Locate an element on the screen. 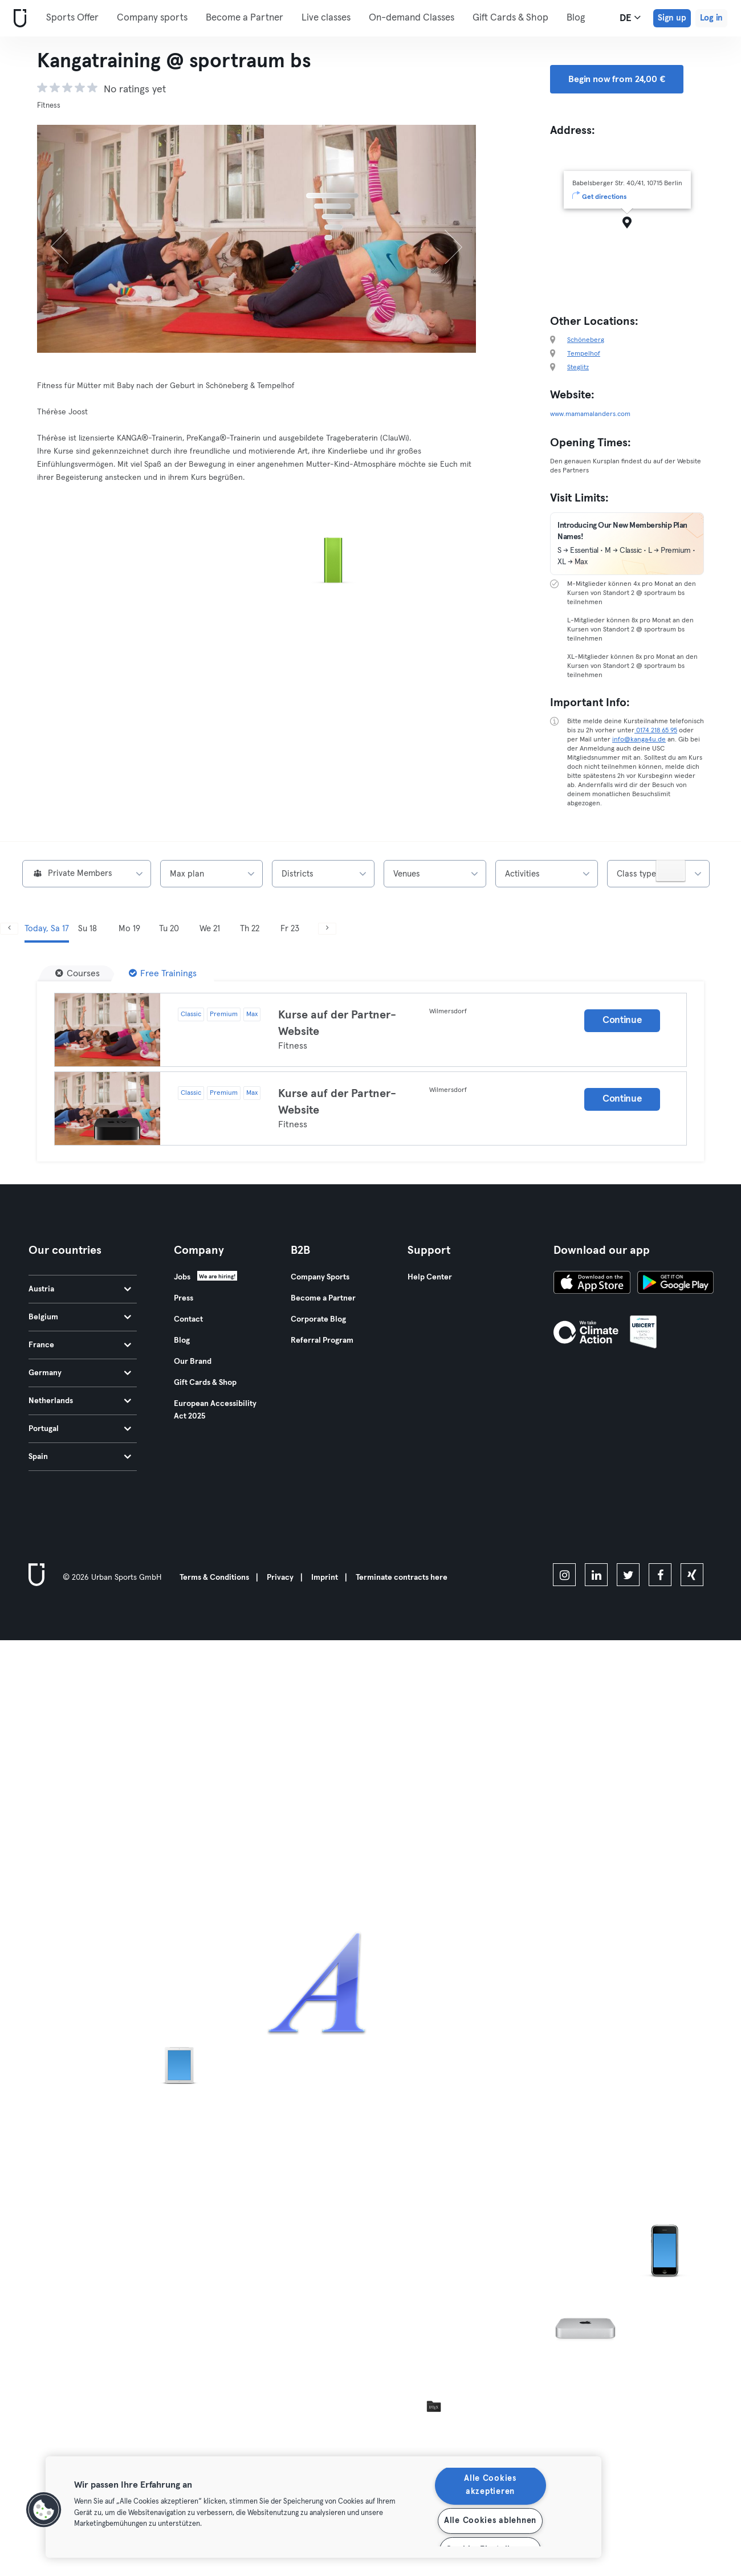  indicates a connected iPhone device is located at coordinates (665, 2251).